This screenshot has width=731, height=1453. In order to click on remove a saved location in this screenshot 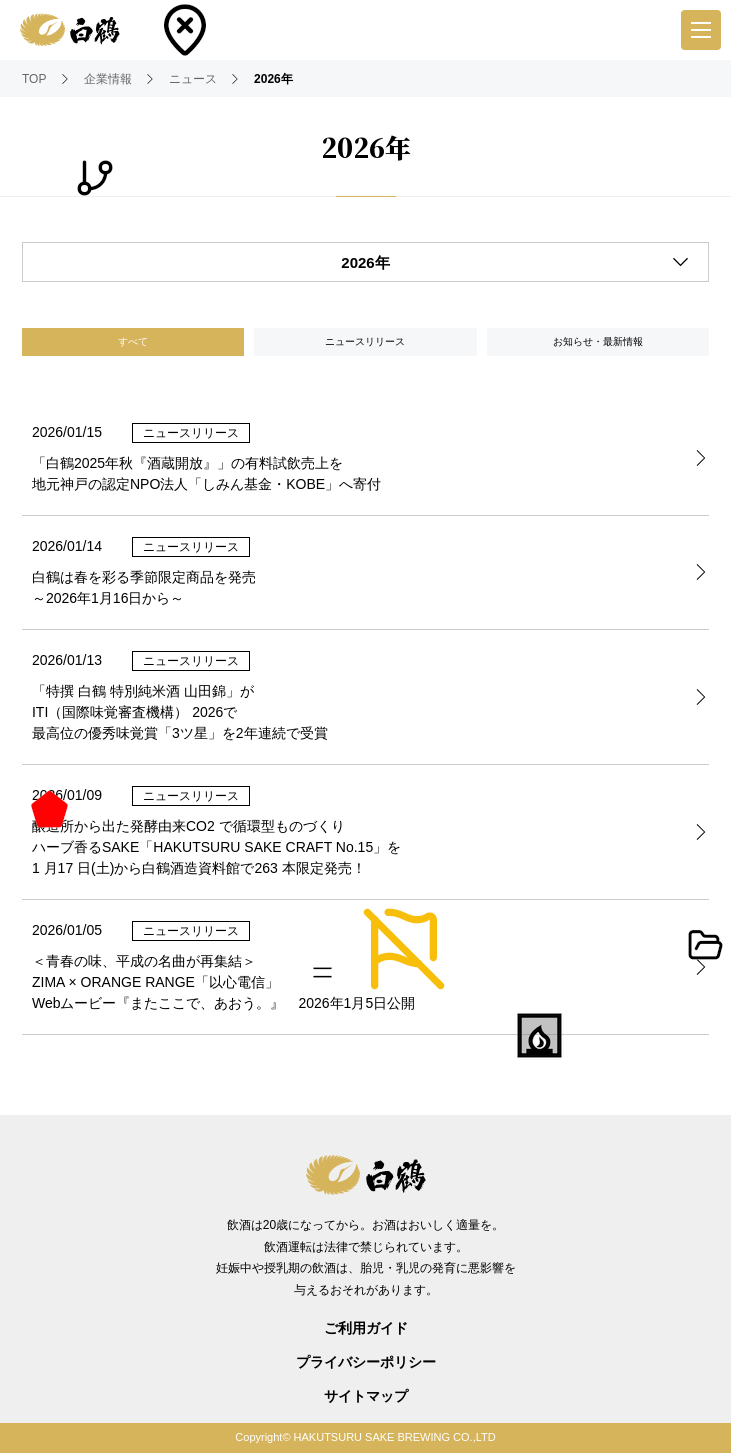, I will do `click(185, 30)`.